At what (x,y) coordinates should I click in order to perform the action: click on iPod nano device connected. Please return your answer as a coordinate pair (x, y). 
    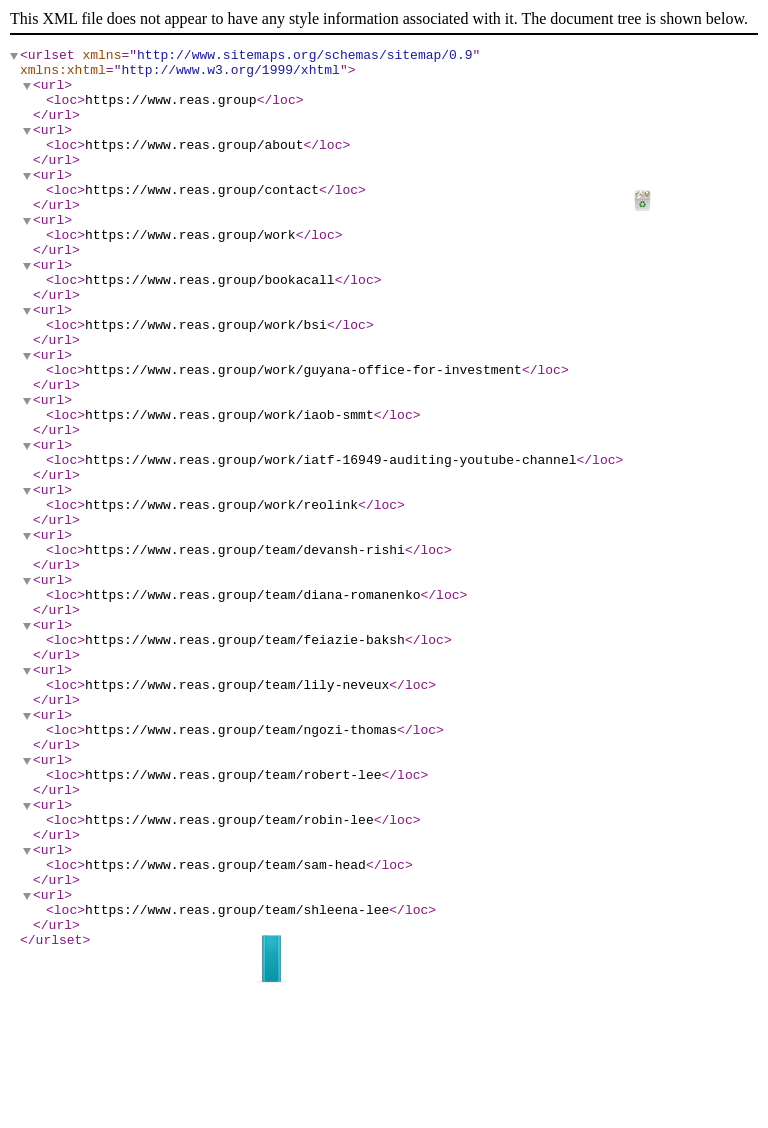
    Looking at the image, I should click on (271, 959).